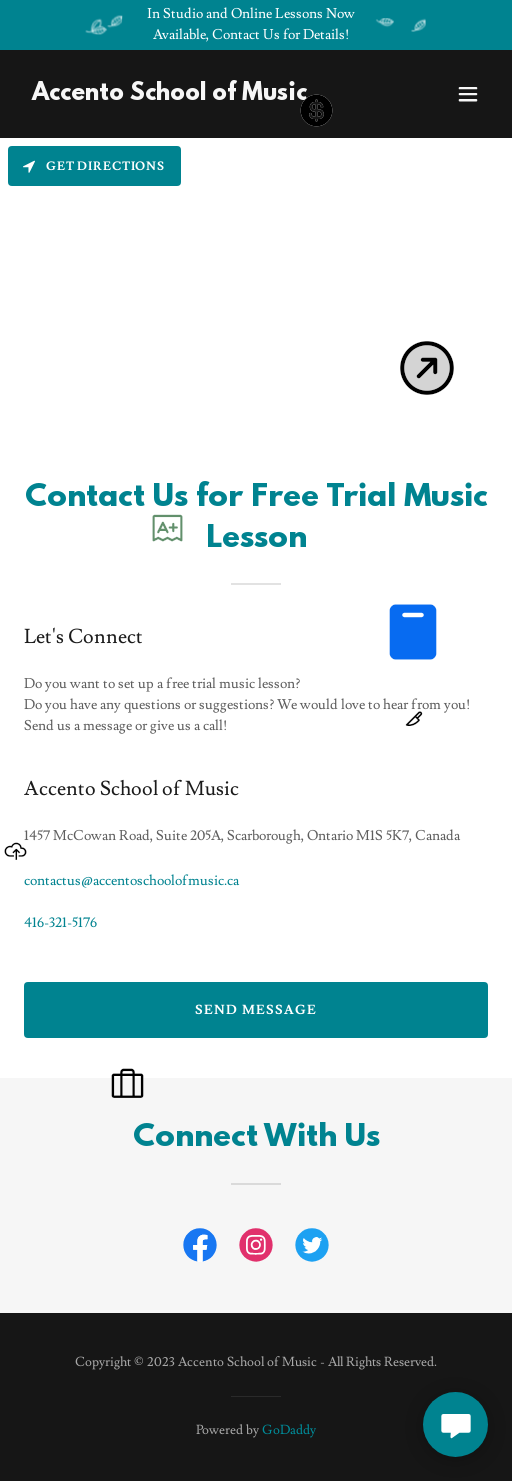  I want to click on tablet device with speaker, so click(413, 632).